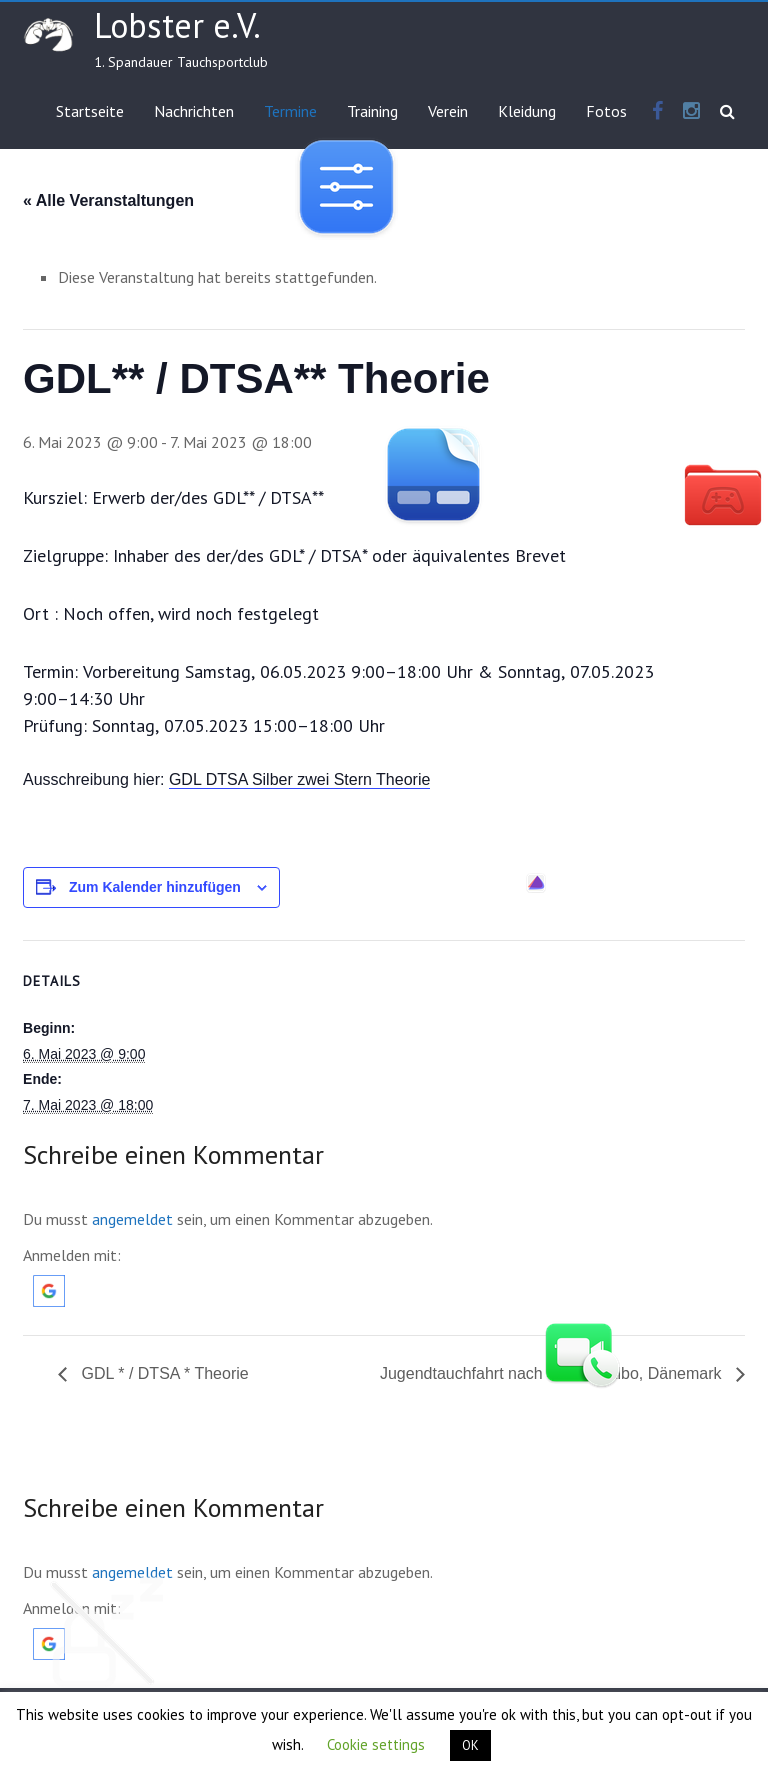 The width and height of the screenshot is (768, 1778). Describe the element at coordinates (346, 188) in the screenshot. I see `open desktop display settings` at that location.